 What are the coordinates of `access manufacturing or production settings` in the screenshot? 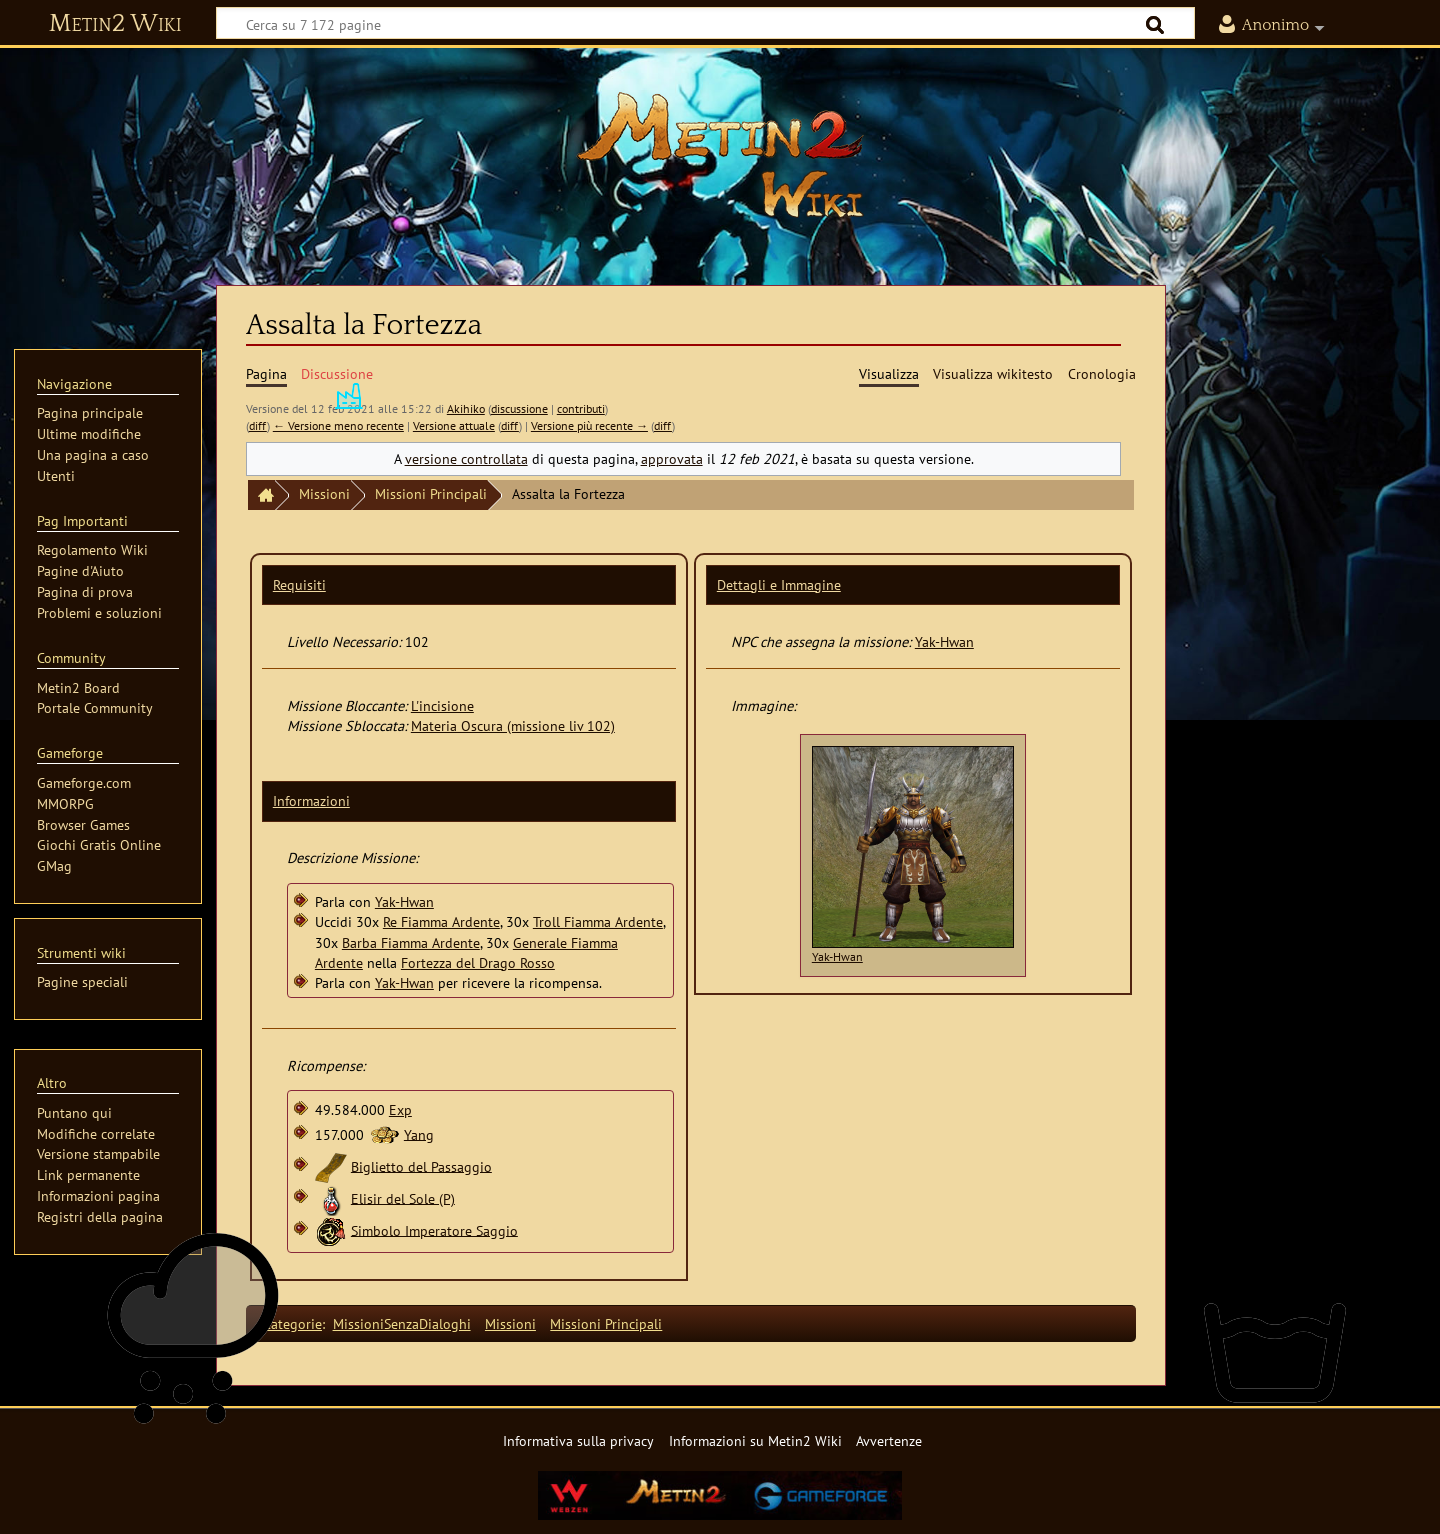 It's located at (349, 397).